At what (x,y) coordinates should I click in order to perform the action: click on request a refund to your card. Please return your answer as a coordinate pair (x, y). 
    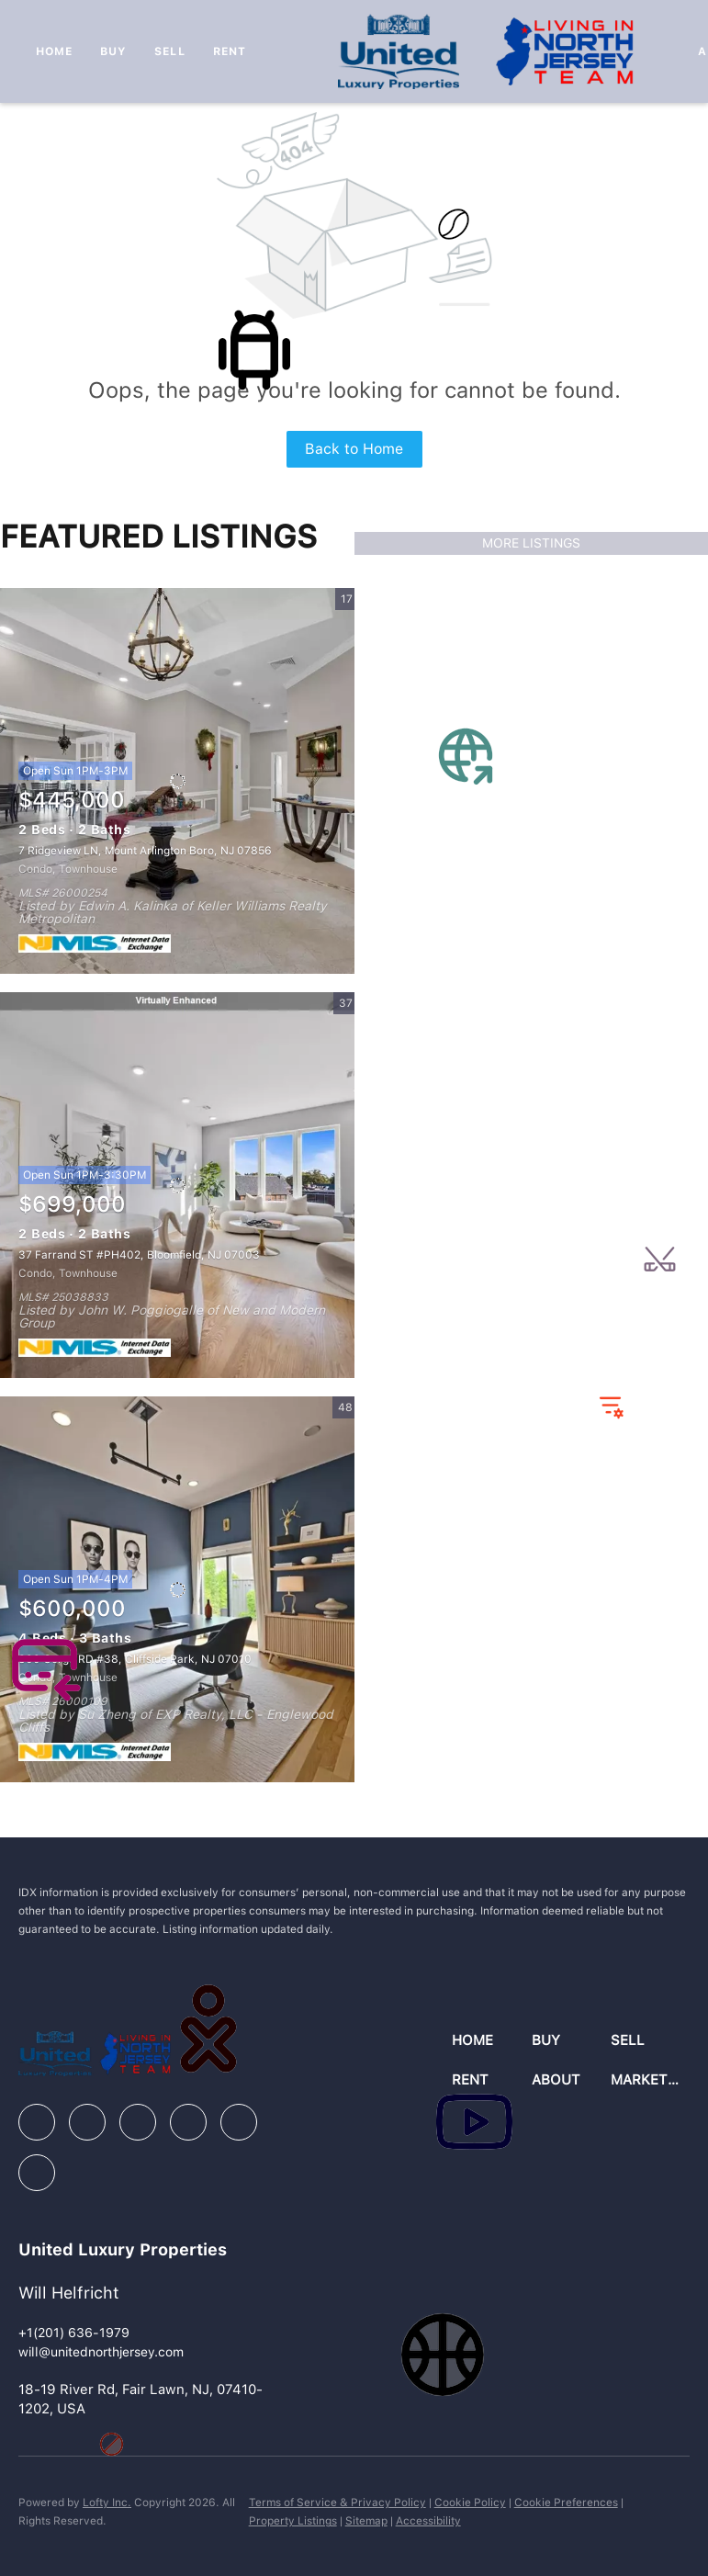
    Looking at the image, I should click on (44, 1665).